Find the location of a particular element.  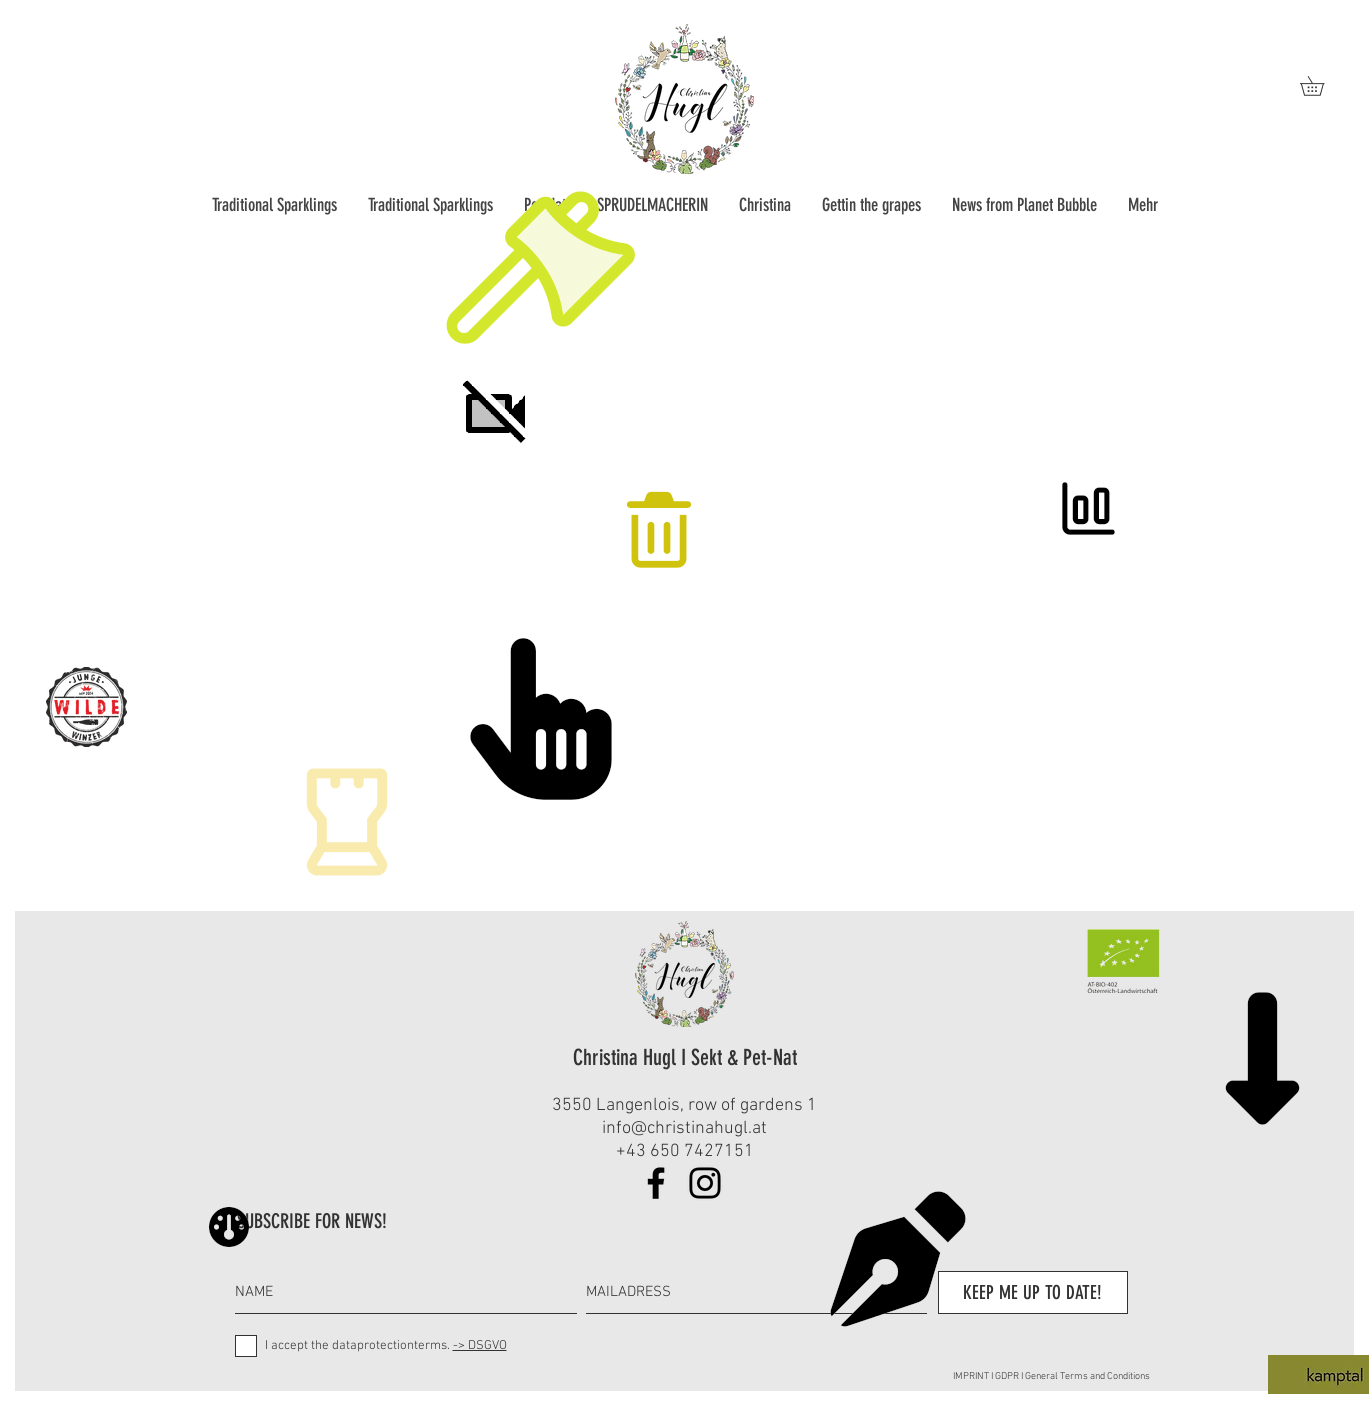

delete selected item is located at coordinates (659, 531).